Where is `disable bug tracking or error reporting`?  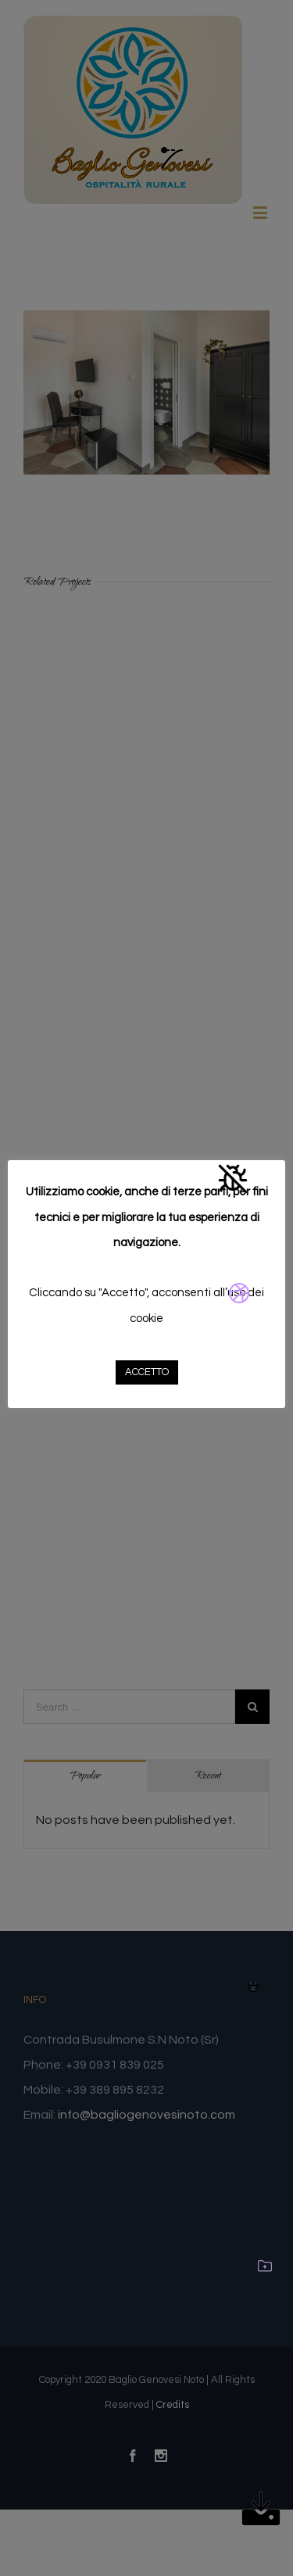
disable bug tracking or error reporting is located at coordinates (233, 1179).